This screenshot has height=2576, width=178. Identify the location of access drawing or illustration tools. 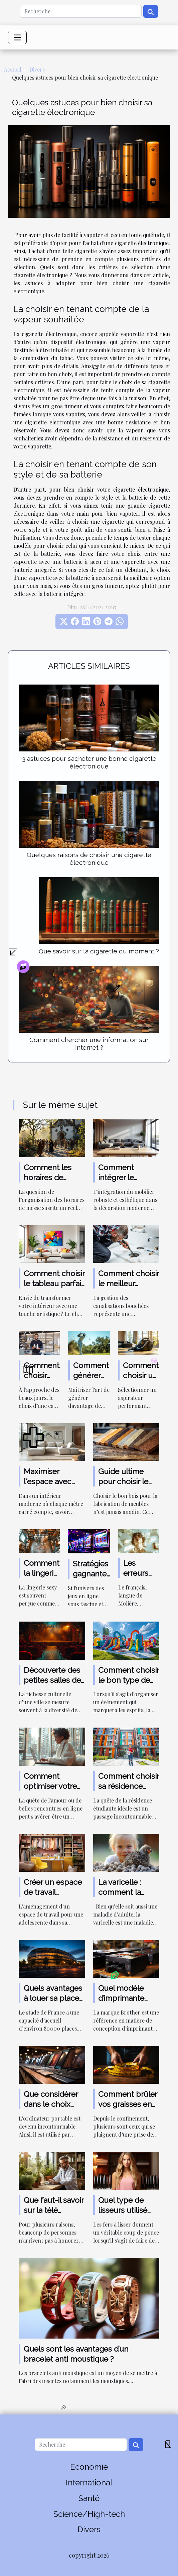
(114, 1975).